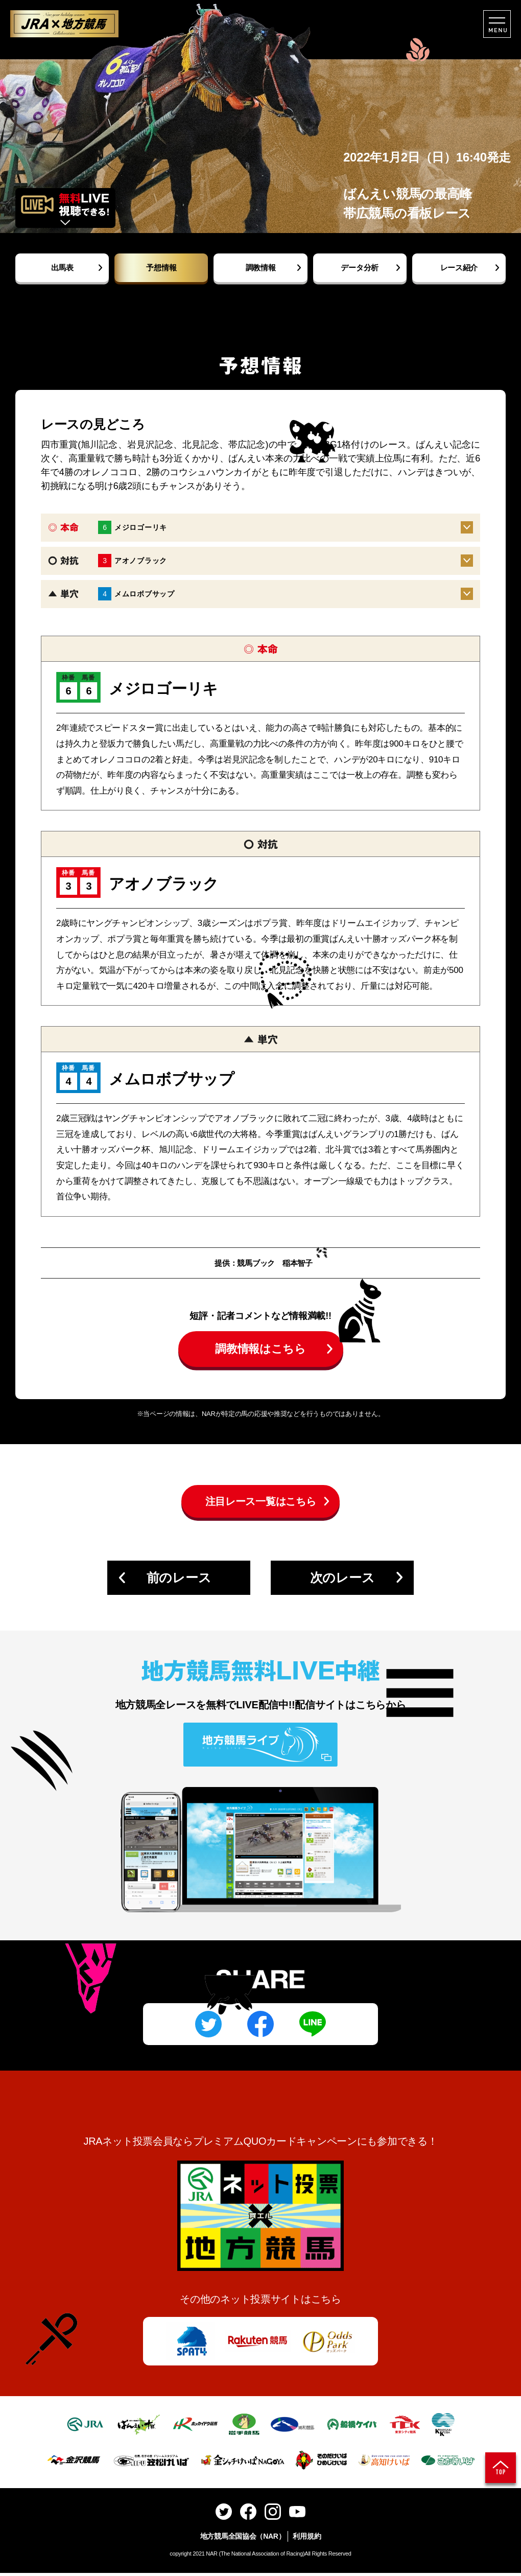 This screenshot has height=2576, width=521. What do you see at coordinates (418, 50) in the screenshot?
I see `coffee or café-related feature` at bounding box center [418, 50].